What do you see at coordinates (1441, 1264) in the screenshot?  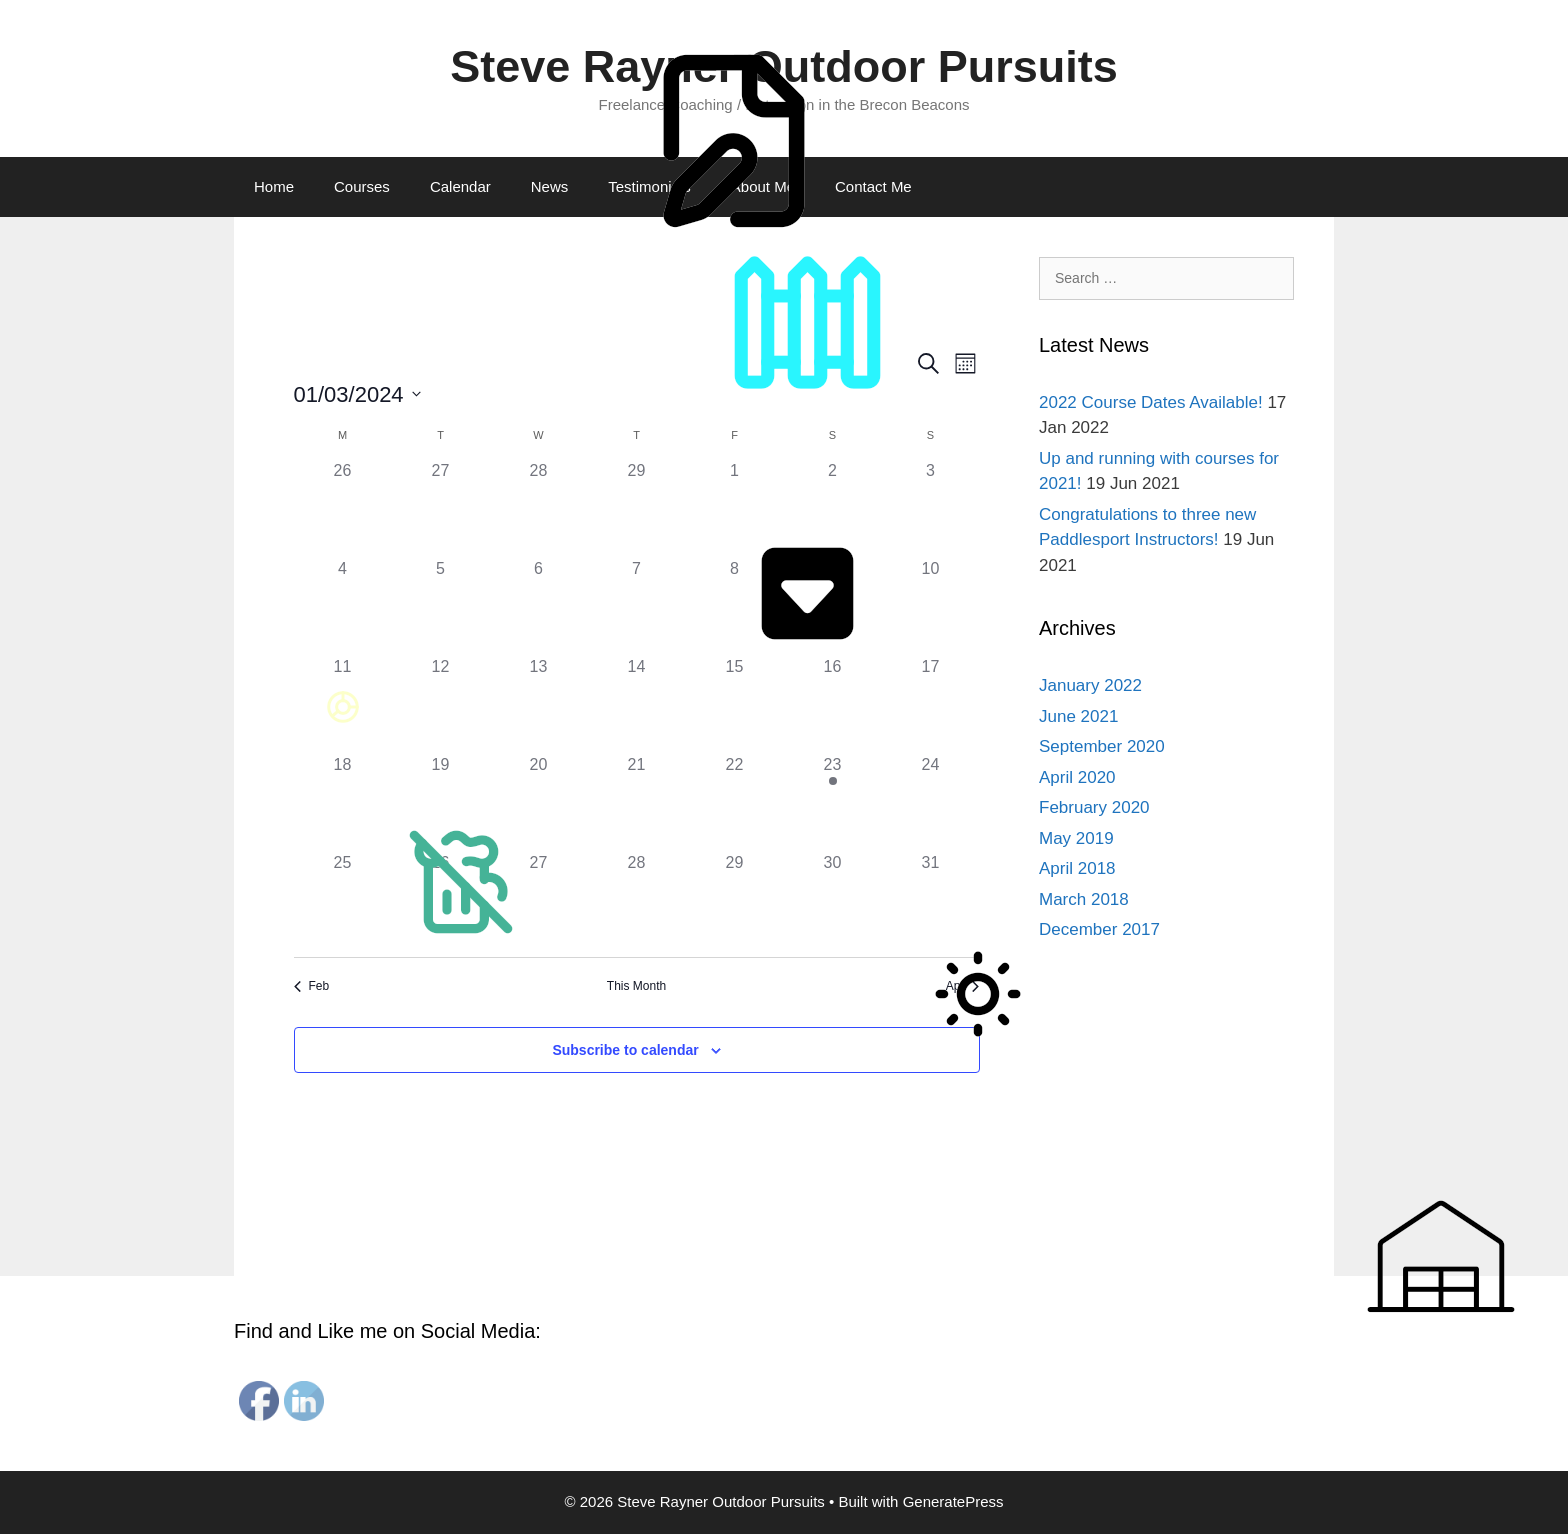 I see `access garage or parking controls` at bounding box center [1441, 1264].